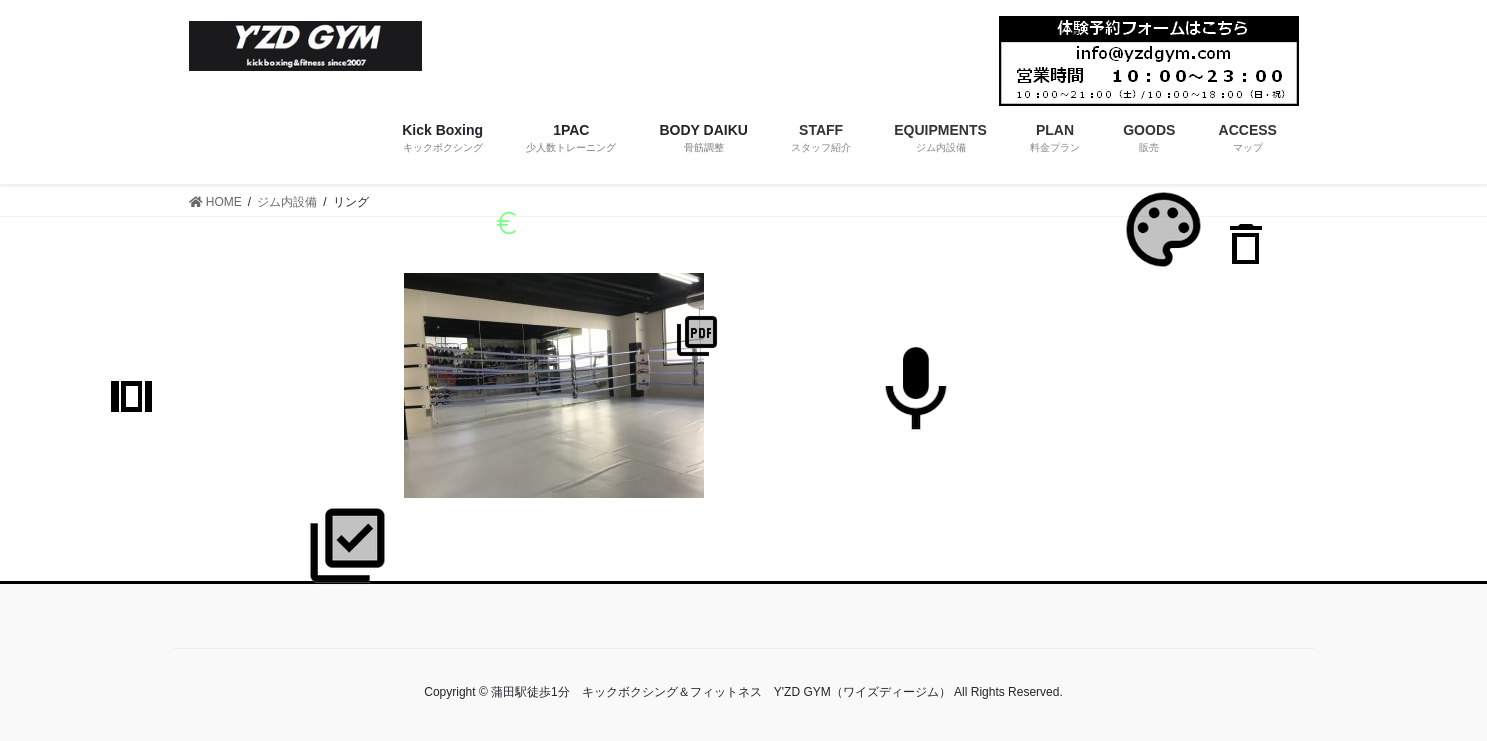  What do you see at coordinates (347, 545) in the screenshot?
I see `item successfully added to library` at bounding box center [347, 545].